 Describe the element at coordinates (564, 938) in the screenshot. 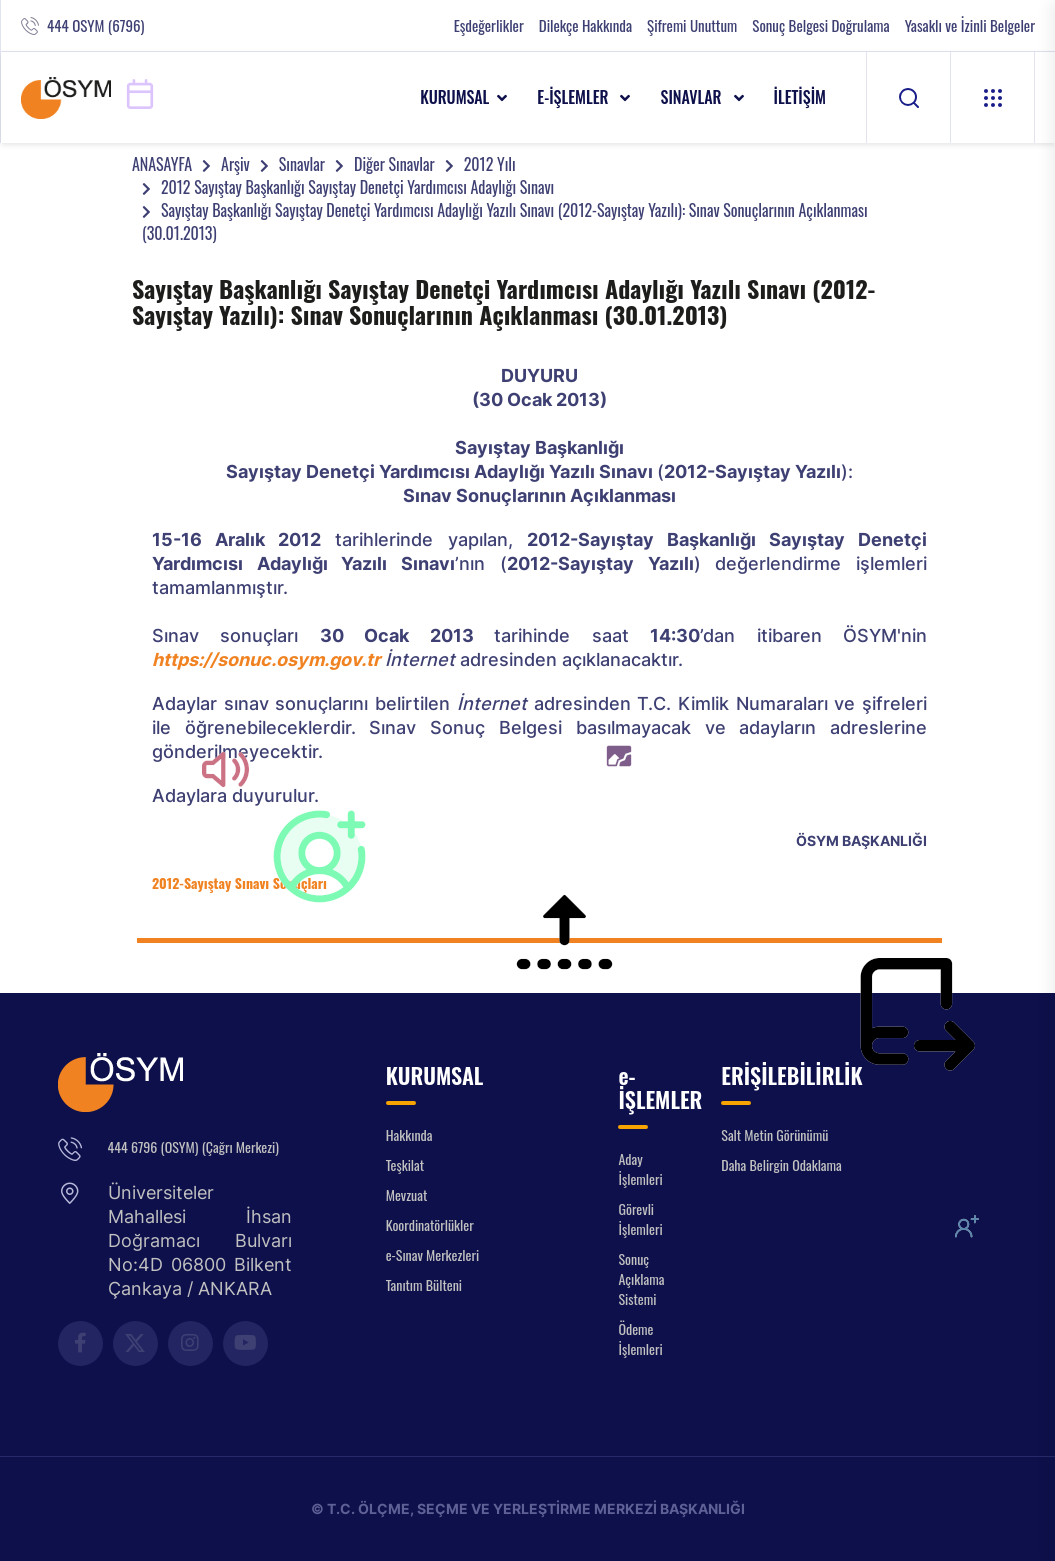

I see `collapse content upward` at that location.